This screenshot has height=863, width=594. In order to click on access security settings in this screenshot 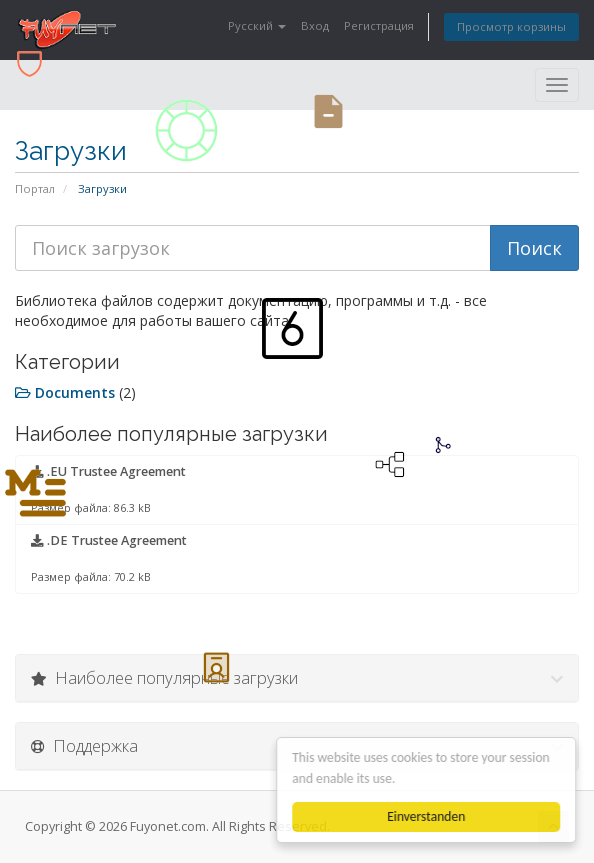, I will do `click(29, 62)`.